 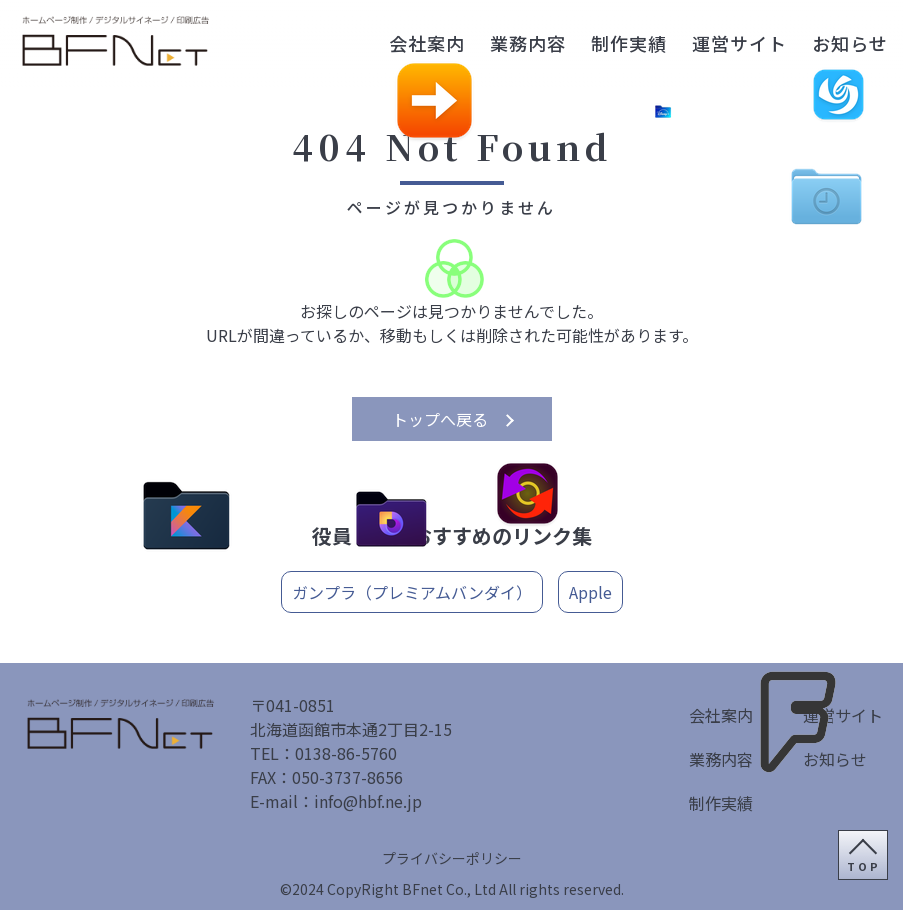 I want to click on open deepin operating system settings or app store, so click(x=838, y=94).